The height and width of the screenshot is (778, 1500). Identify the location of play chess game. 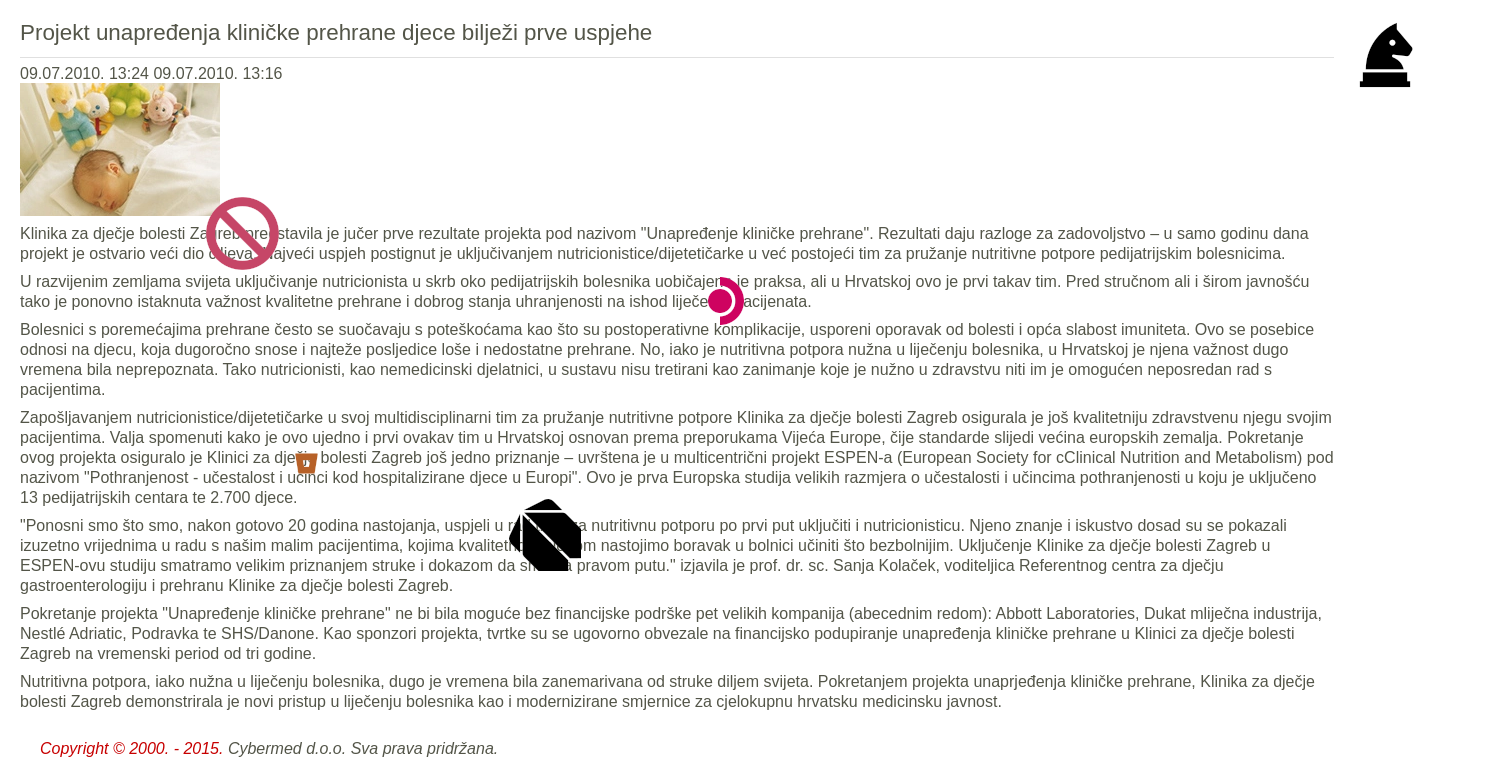
(1386, 57).